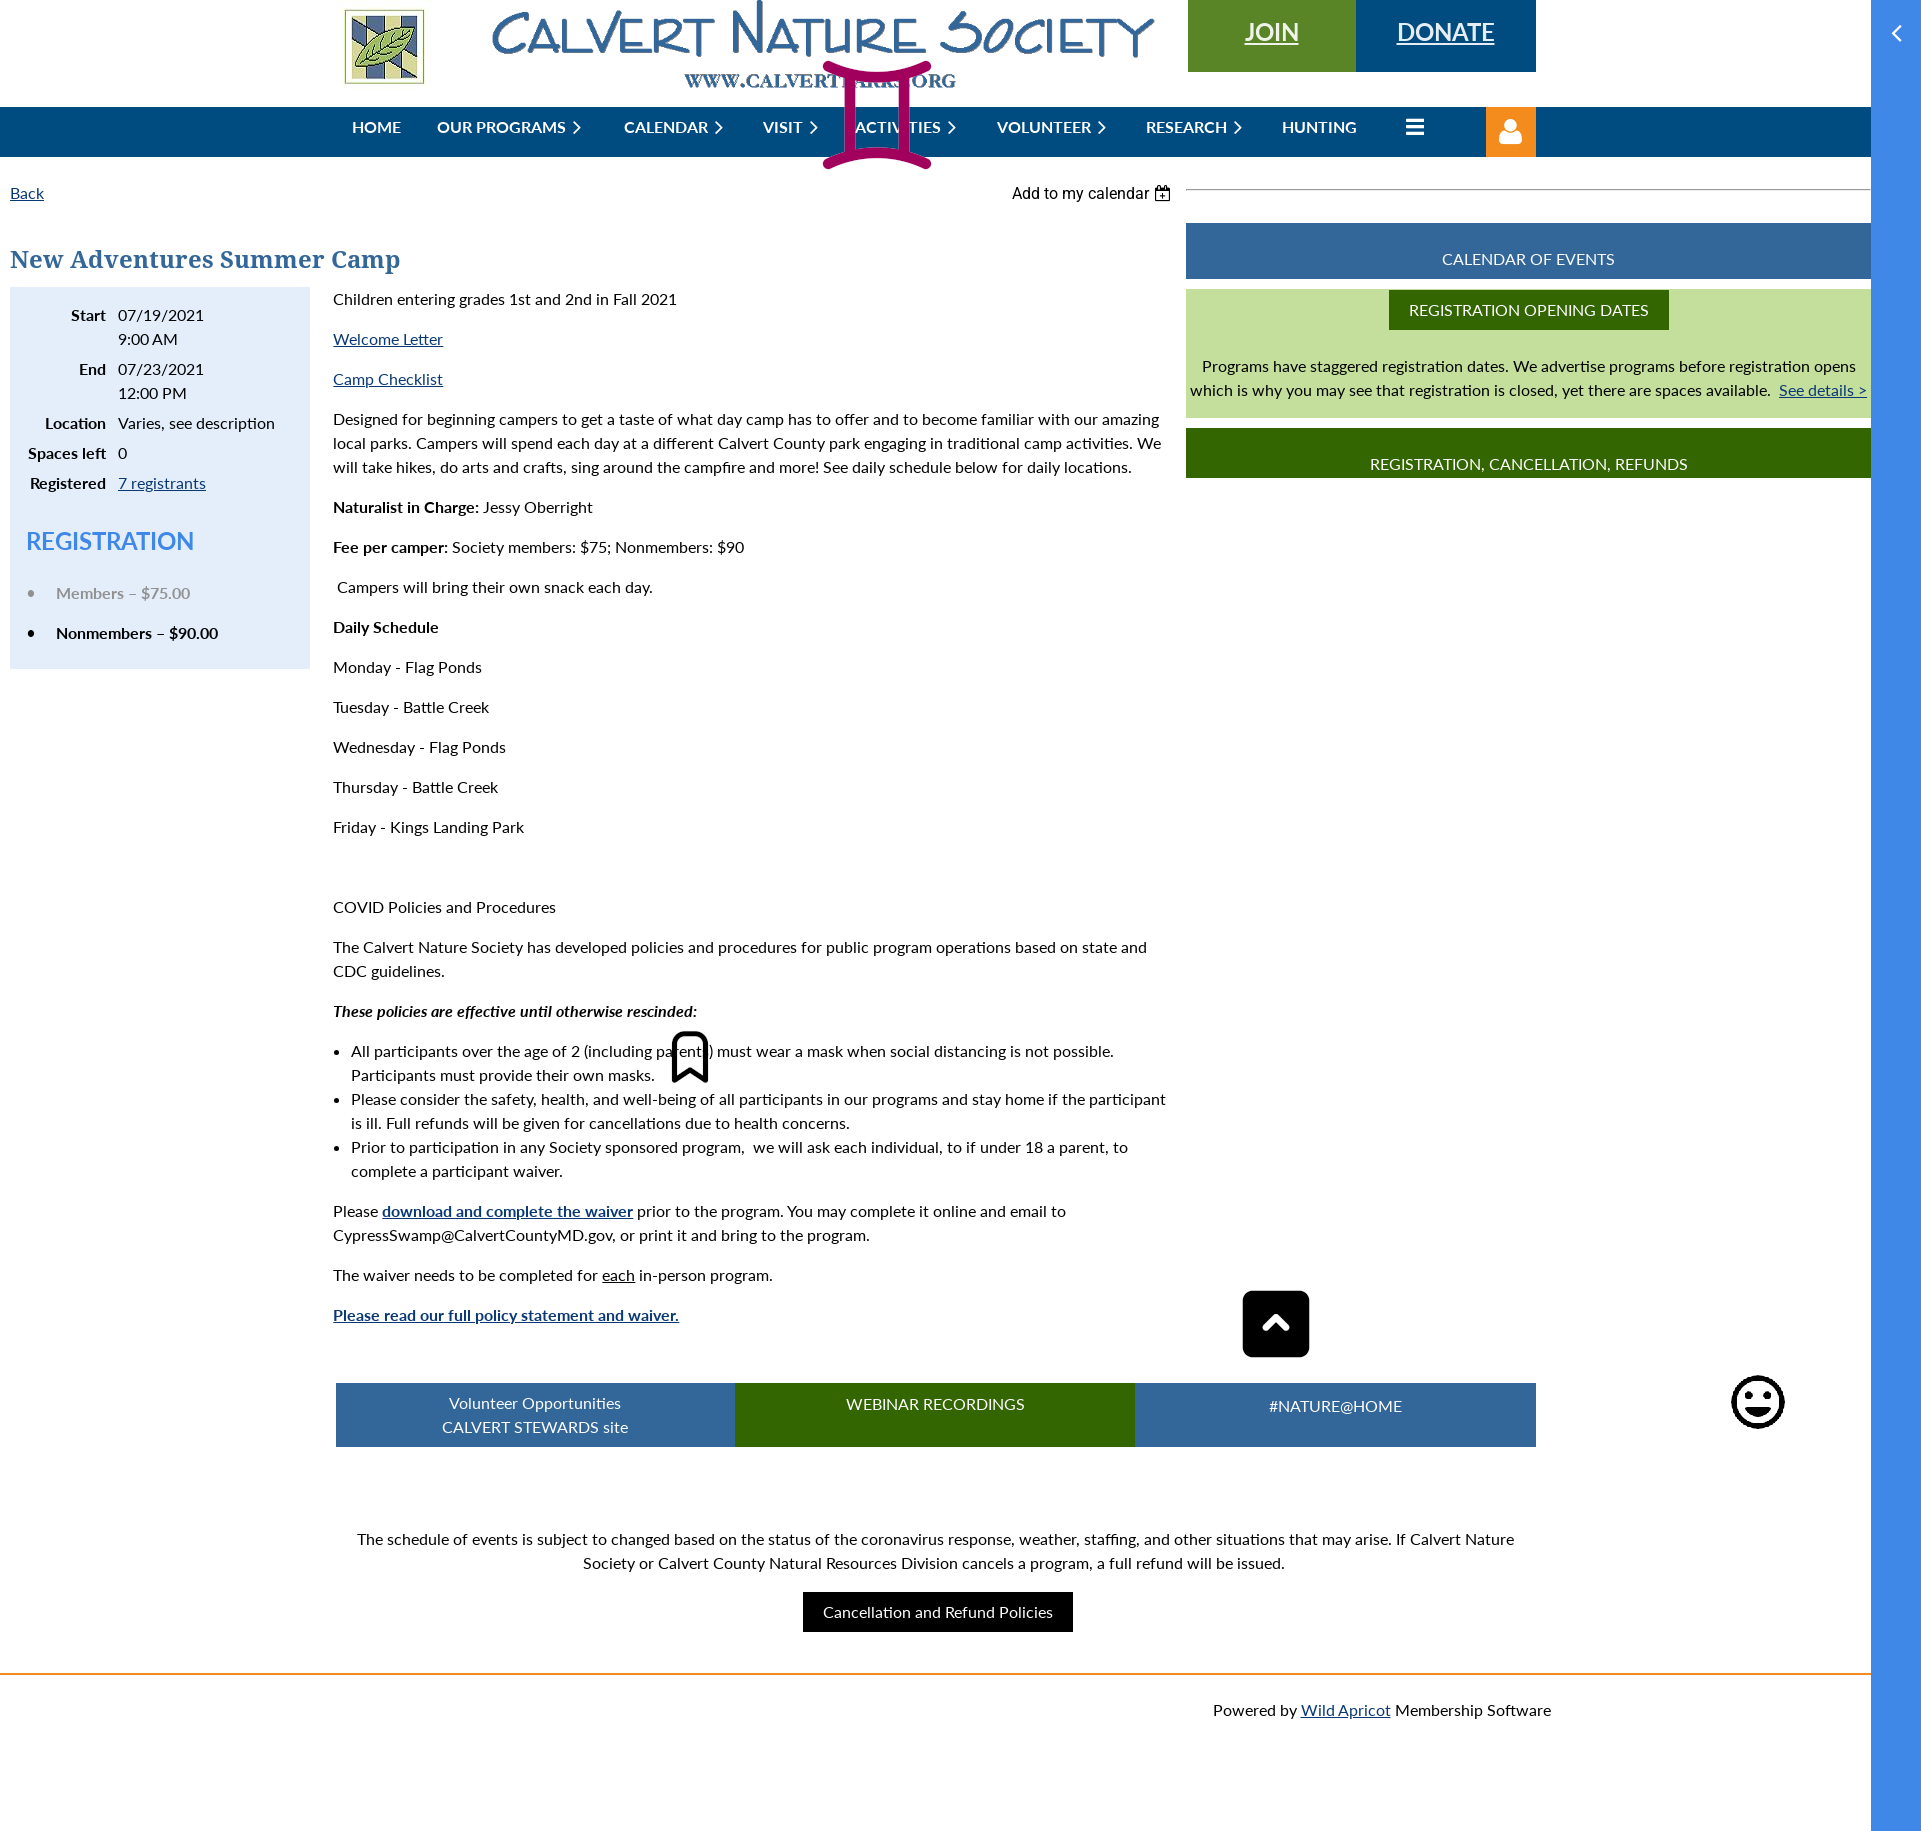 The width and height of the screenshot is (1921, 1831). What do you see at coordinates (877, 115) in the screenshot?
I see `gemini zodiac sign symbol` at bounding box center [877, 115].